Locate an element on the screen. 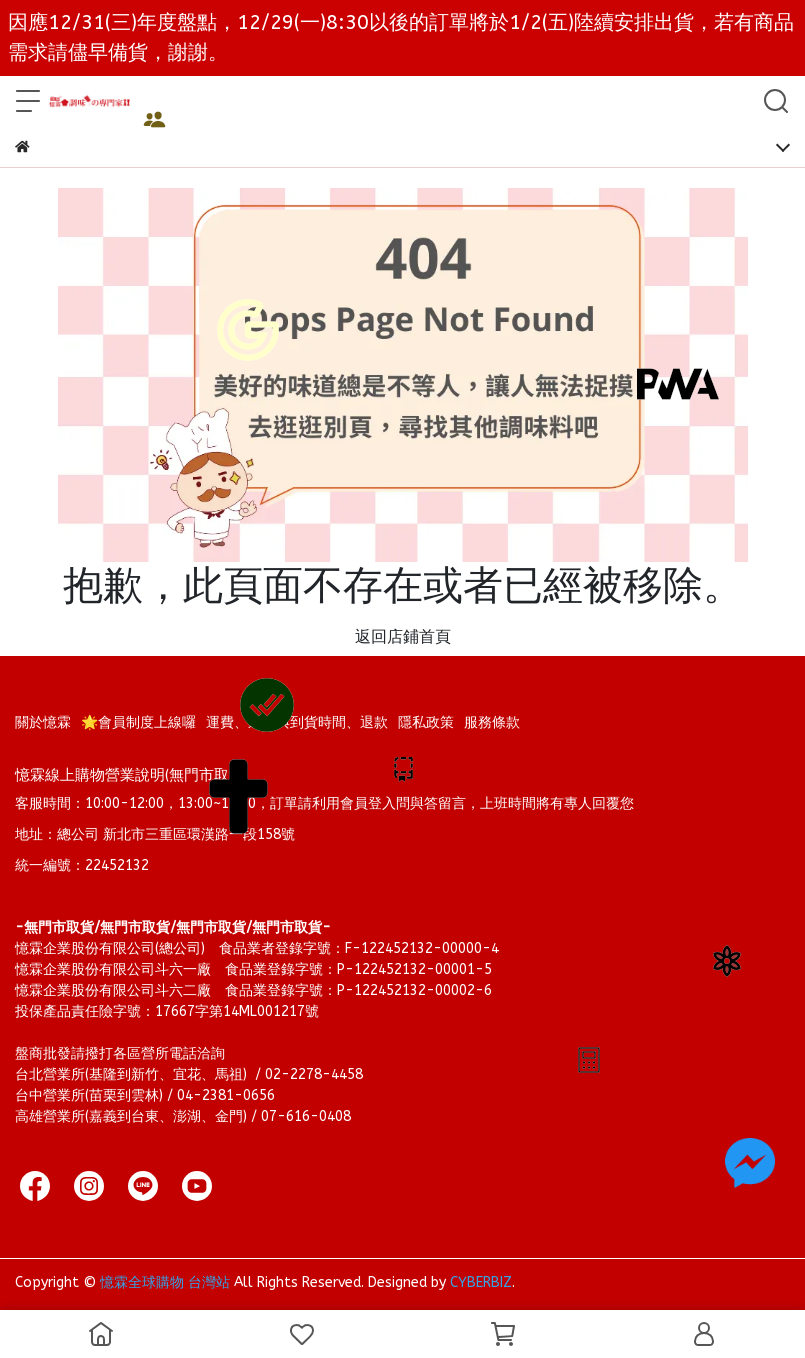  open calculator app is located at coordinates (589, 1060).